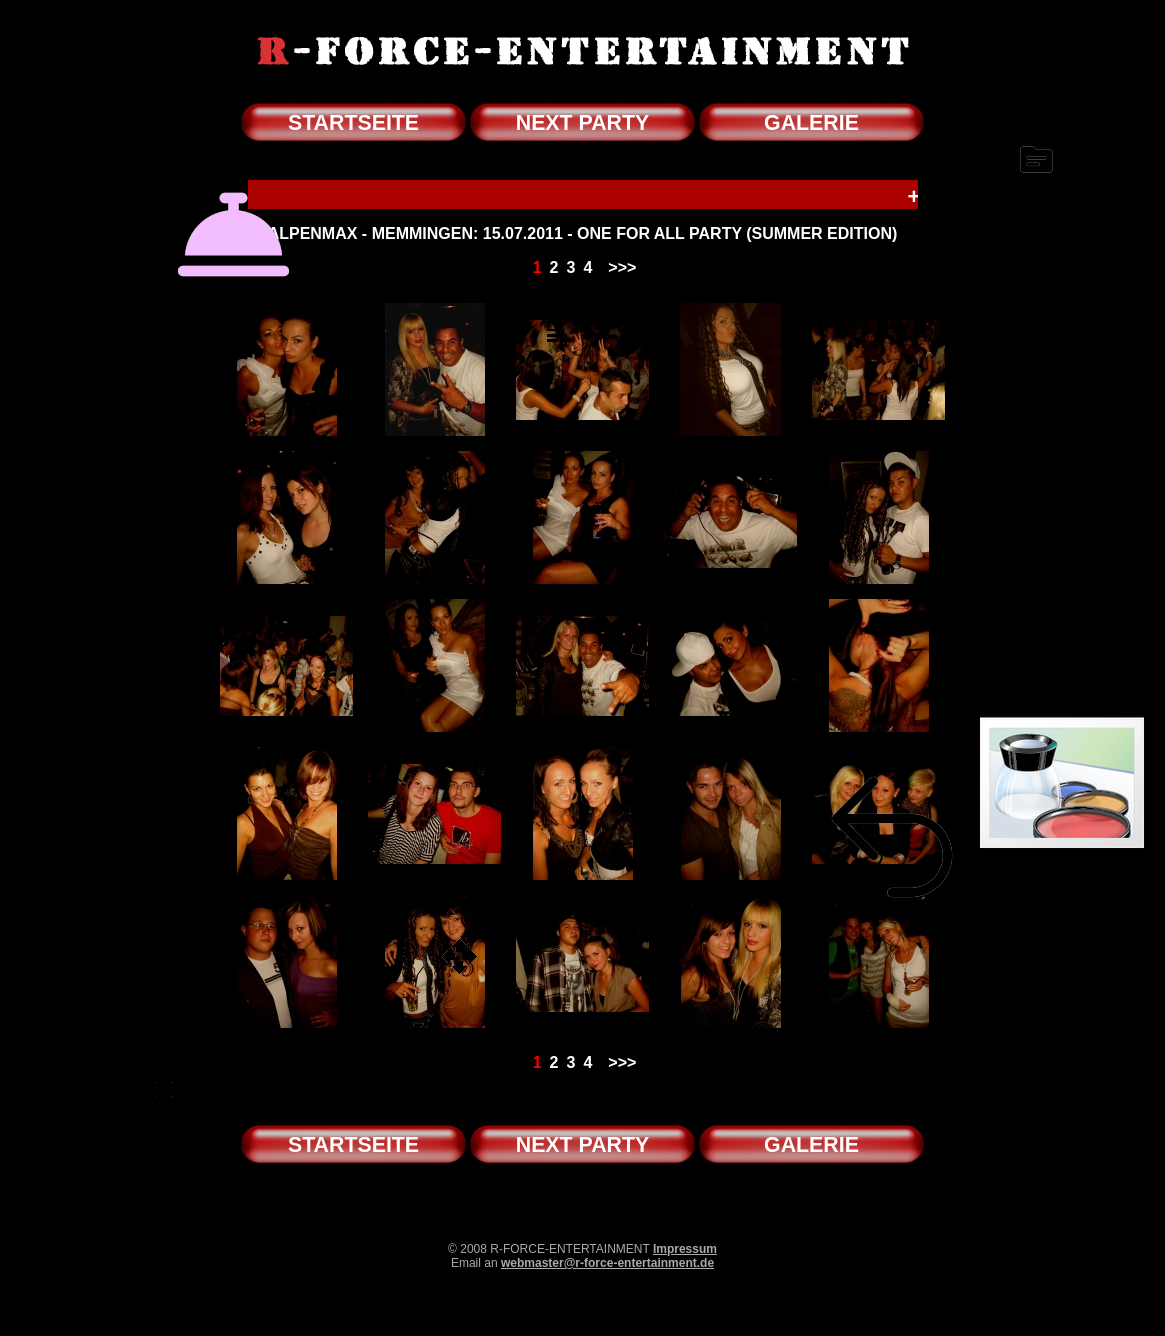  What do you see at coordinates (892, 837) in the screenshot?
I see `undo the last action` at bounding box center [892, 837].